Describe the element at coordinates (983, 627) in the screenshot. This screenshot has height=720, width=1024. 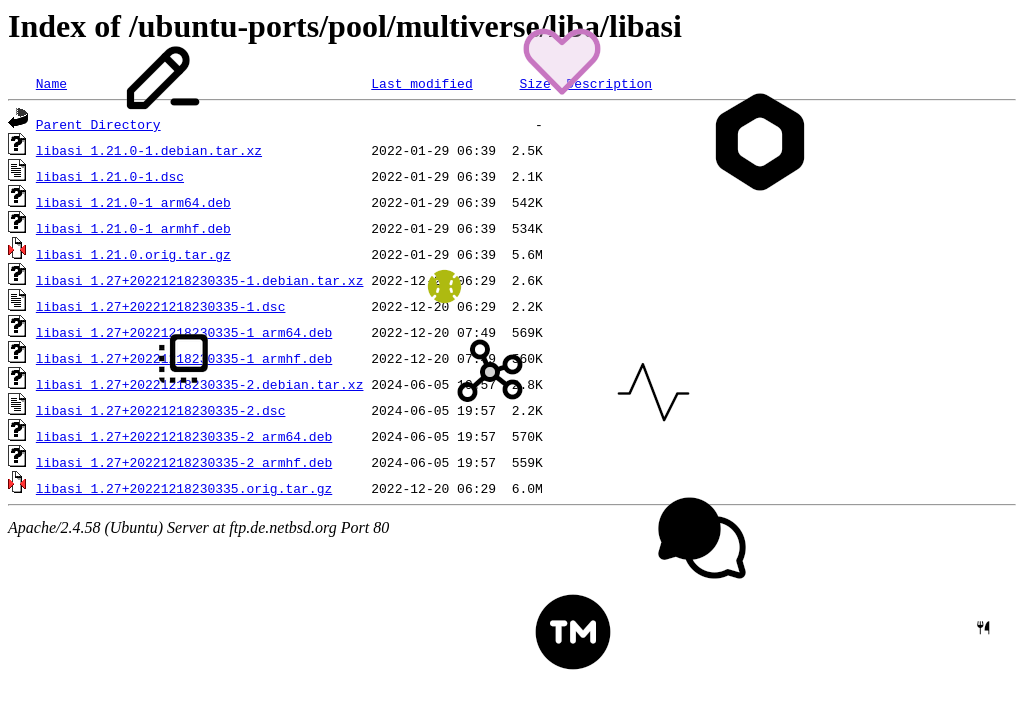
I see `access food and dining options` at that location.